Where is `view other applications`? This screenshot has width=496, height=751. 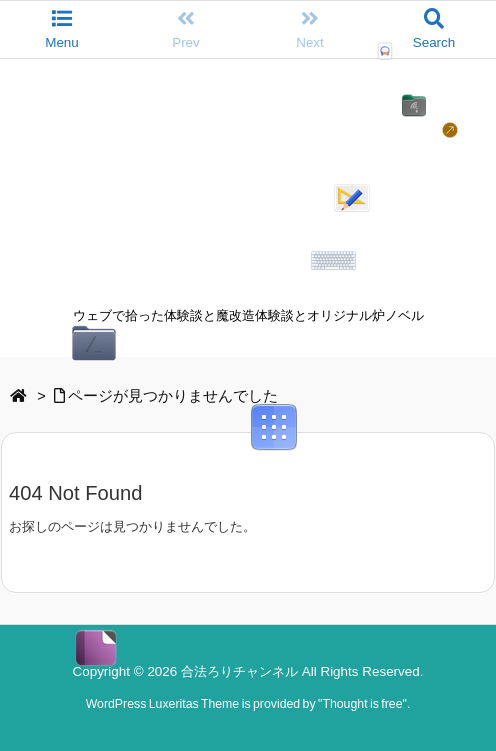
view other applications is located at coordinates (274, 427).